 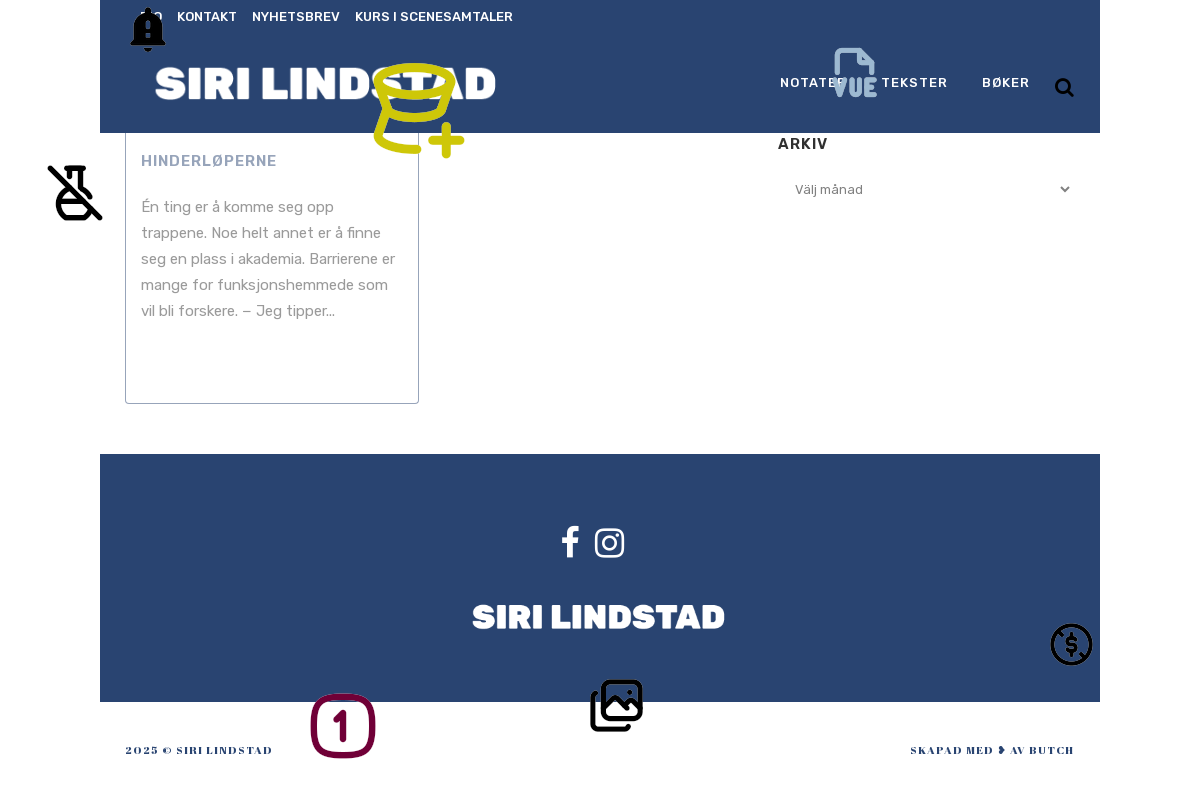 I want to click on vue.js file type indicator, so click(x=854, y=72).